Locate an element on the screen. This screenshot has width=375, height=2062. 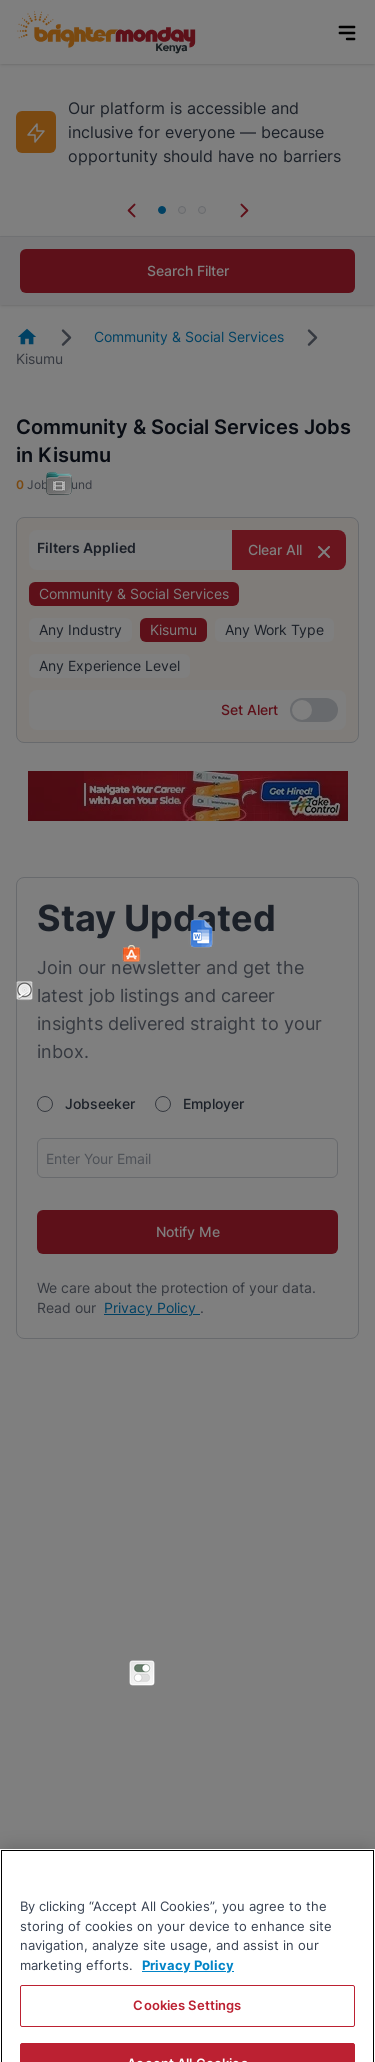
open videos folder is located at coordinates (59, 483).